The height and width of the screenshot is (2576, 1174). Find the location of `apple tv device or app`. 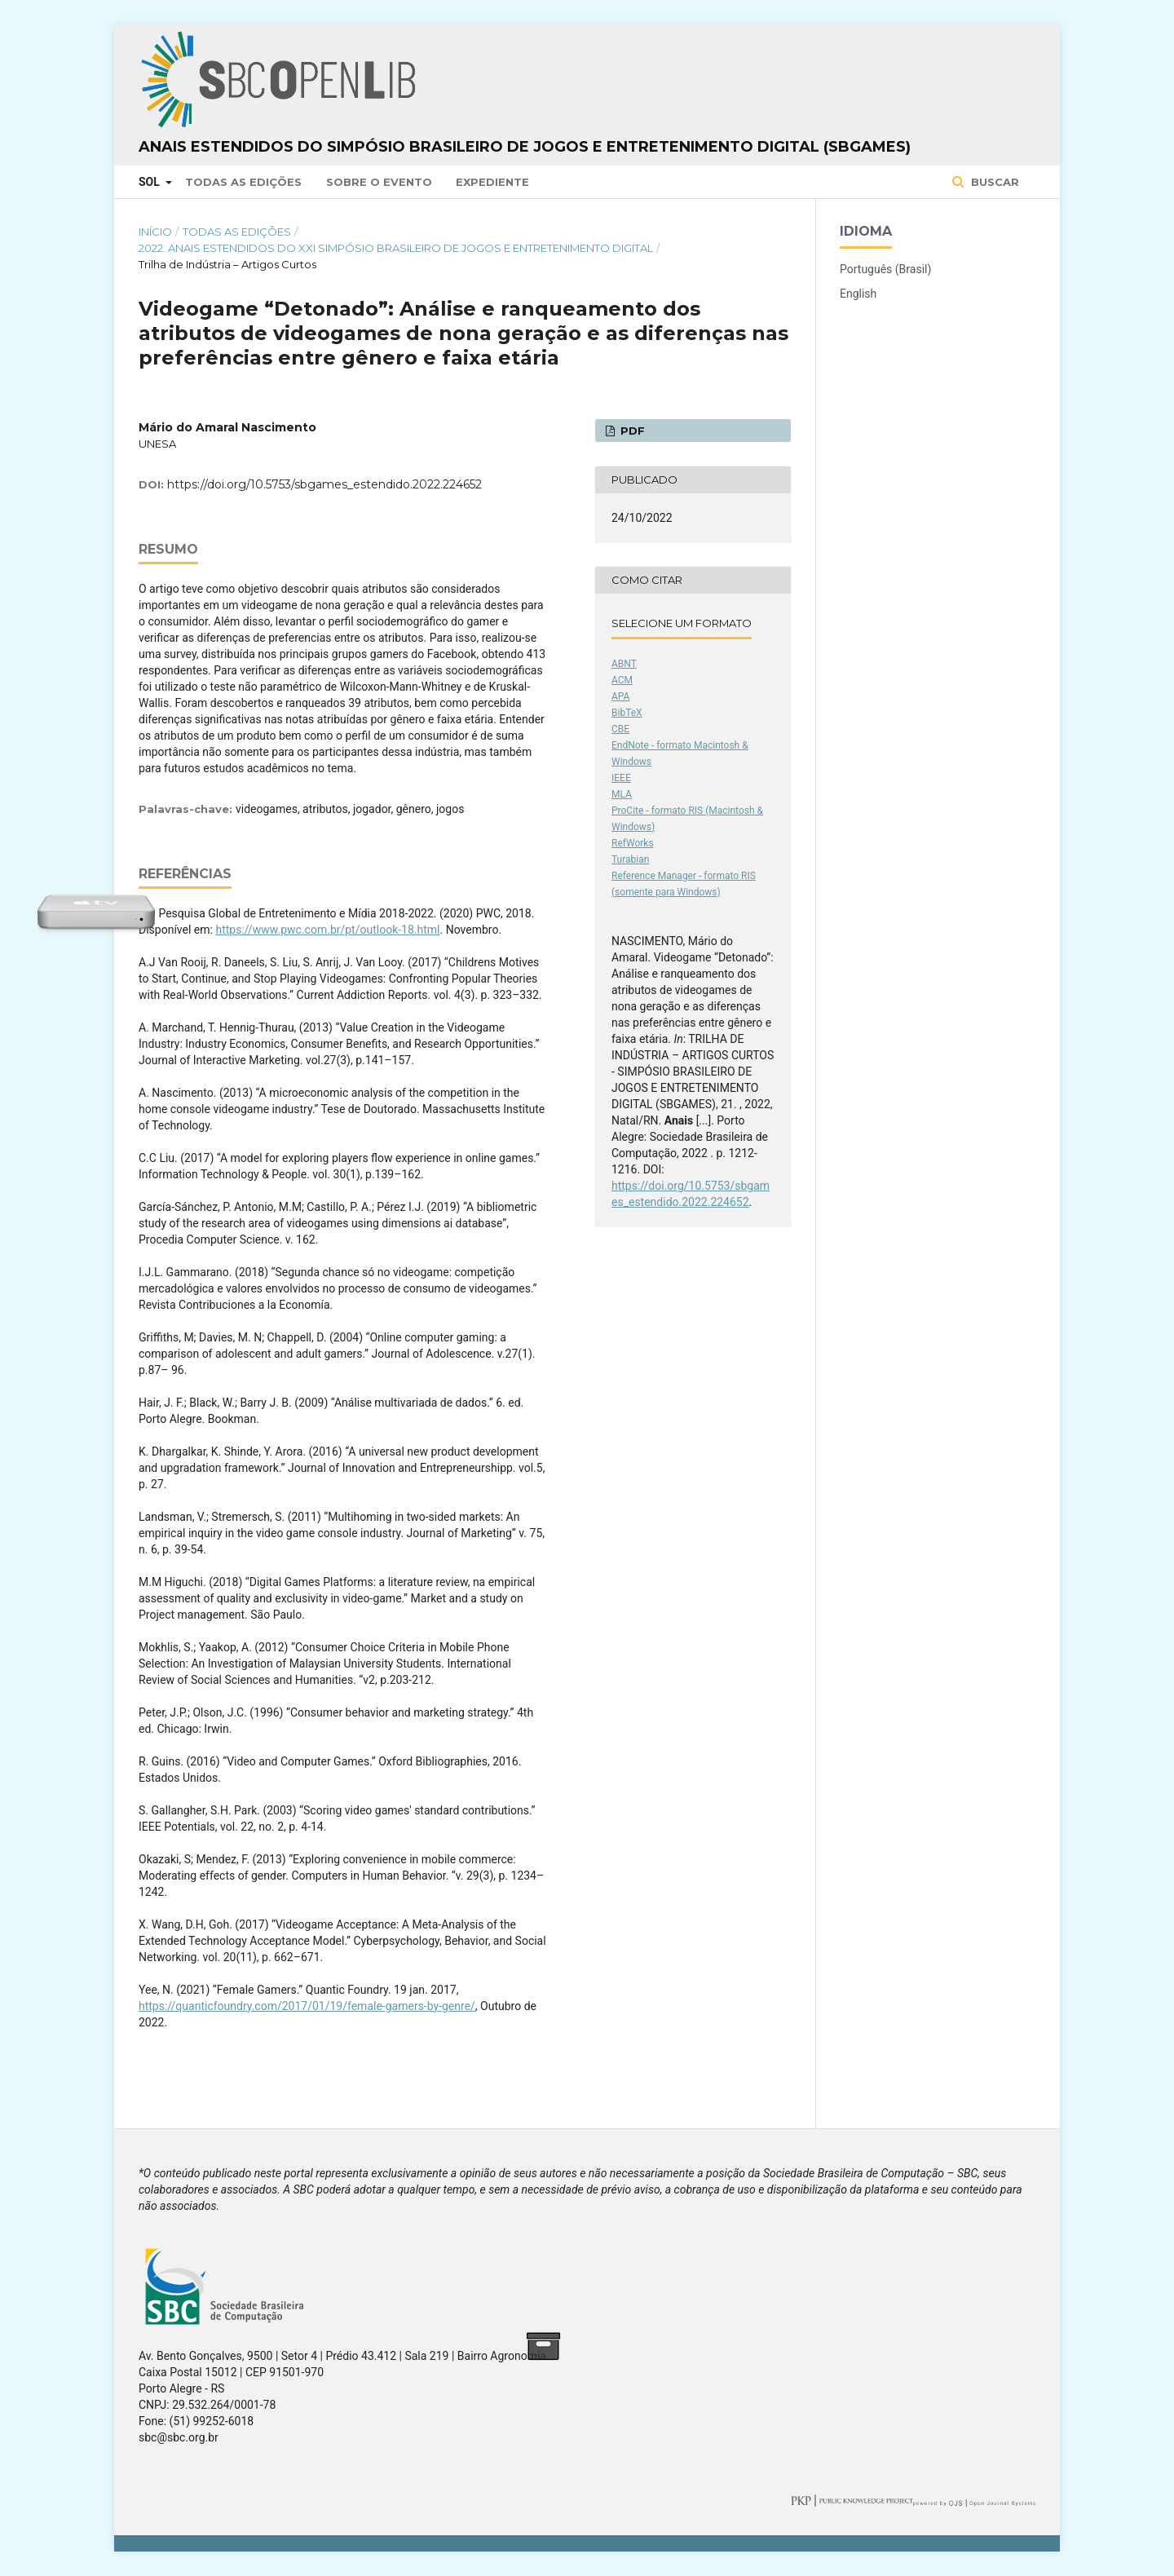

apple tv device or app is located at coordinates (96, 894).